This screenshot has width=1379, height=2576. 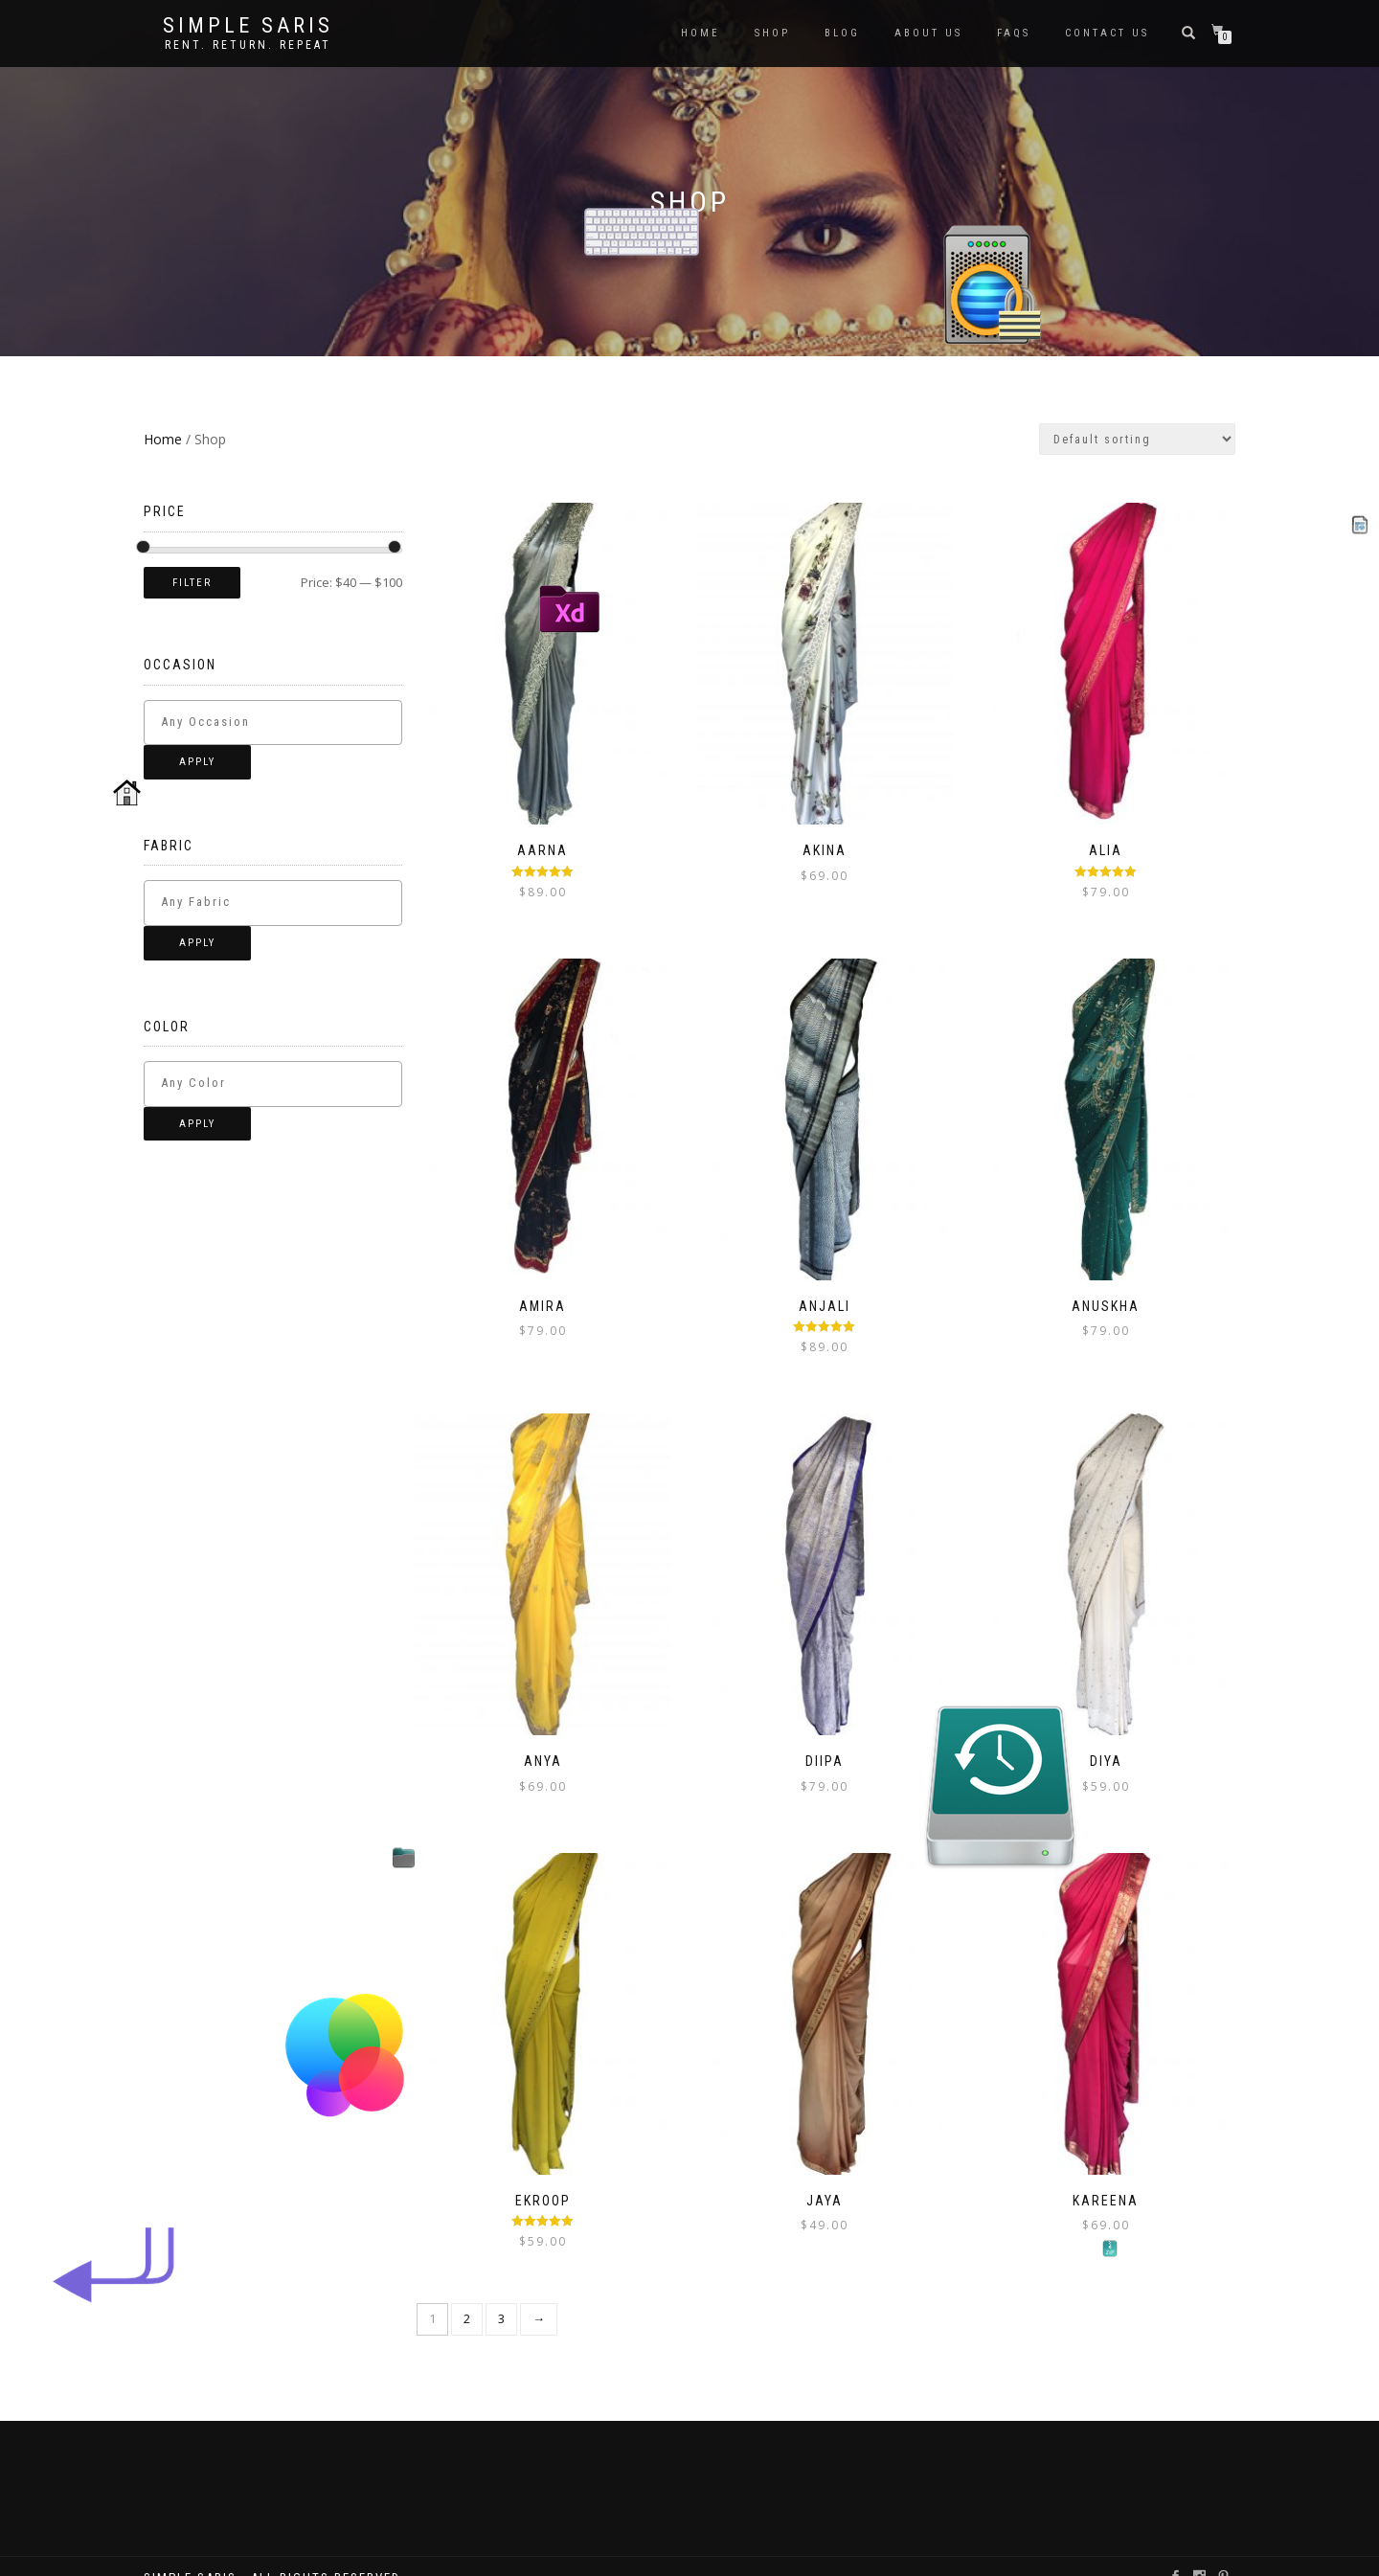 I want to click on navigate to your home folder, so click(x=126, y=792).